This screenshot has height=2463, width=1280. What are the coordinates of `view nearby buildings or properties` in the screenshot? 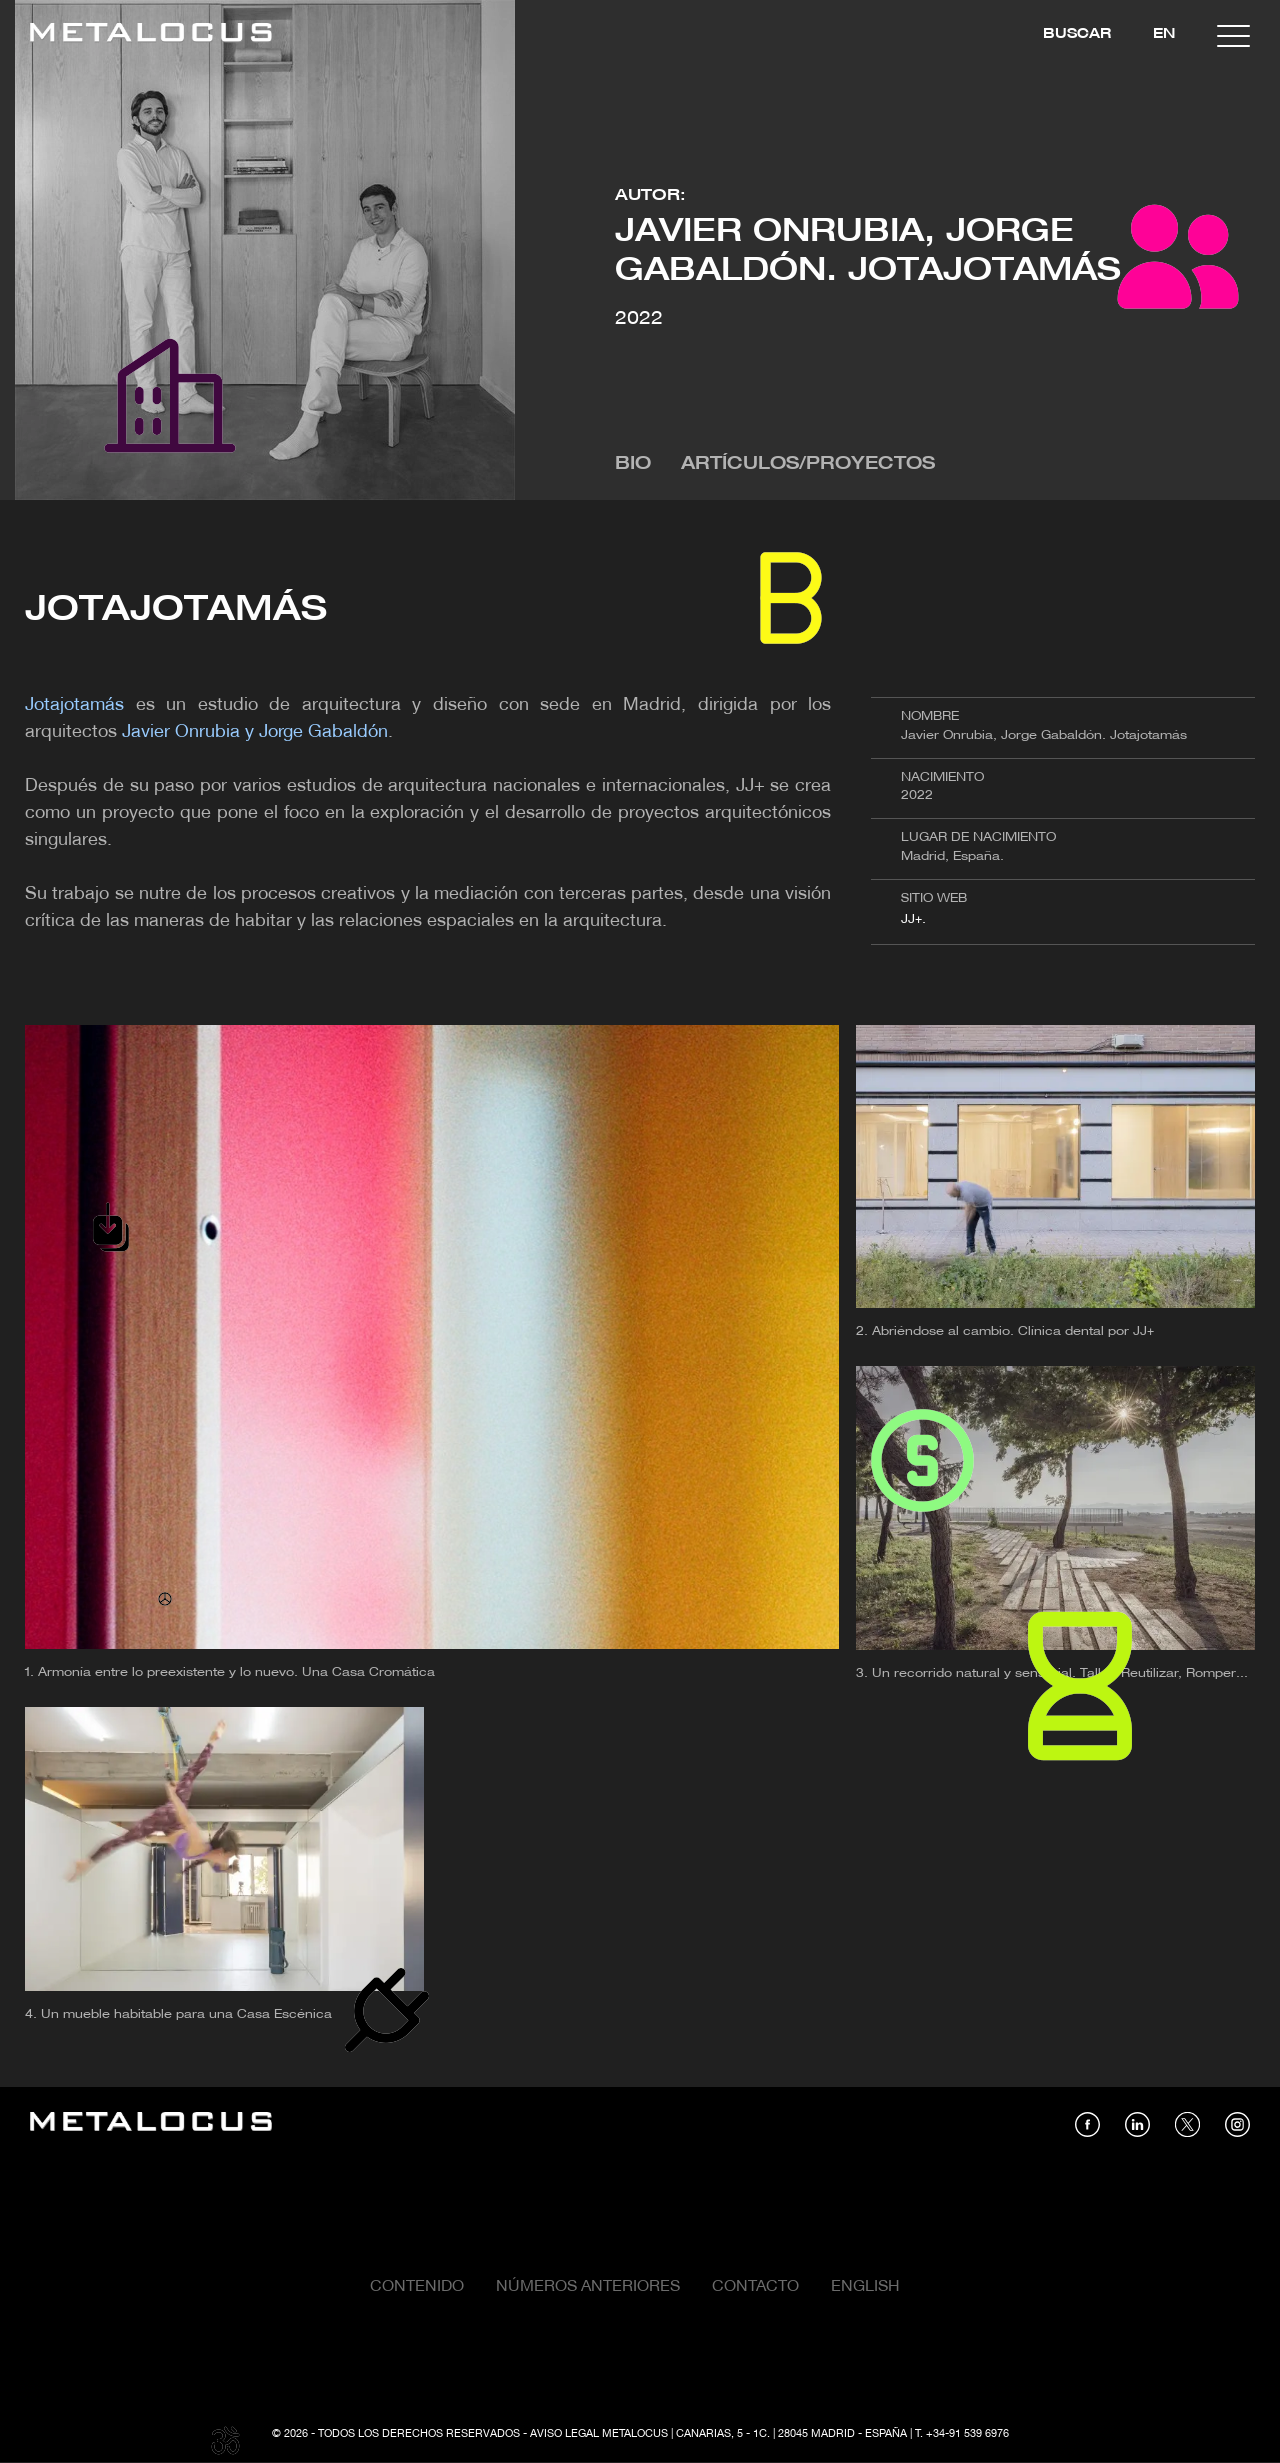 It's located at (170, 400).